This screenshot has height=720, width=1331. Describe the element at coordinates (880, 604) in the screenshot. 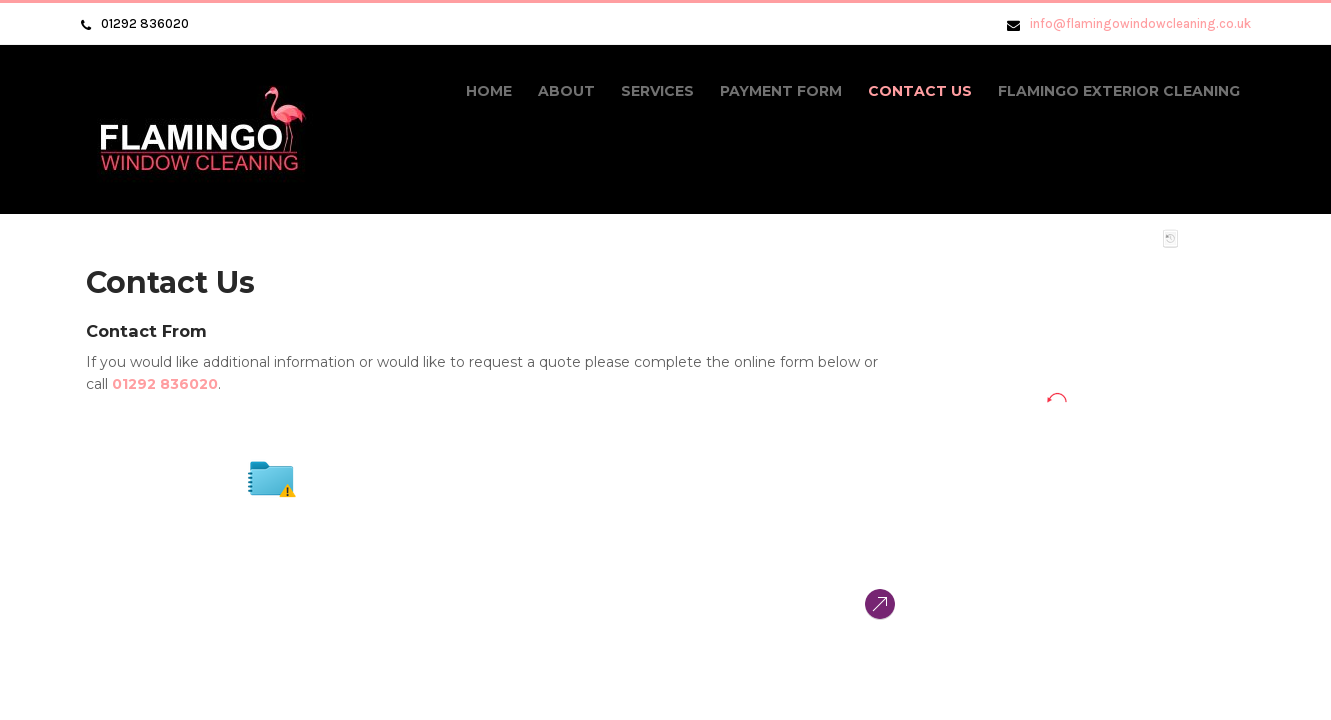

I see `indicates a symbolic link or shortcut to another file` at that location.